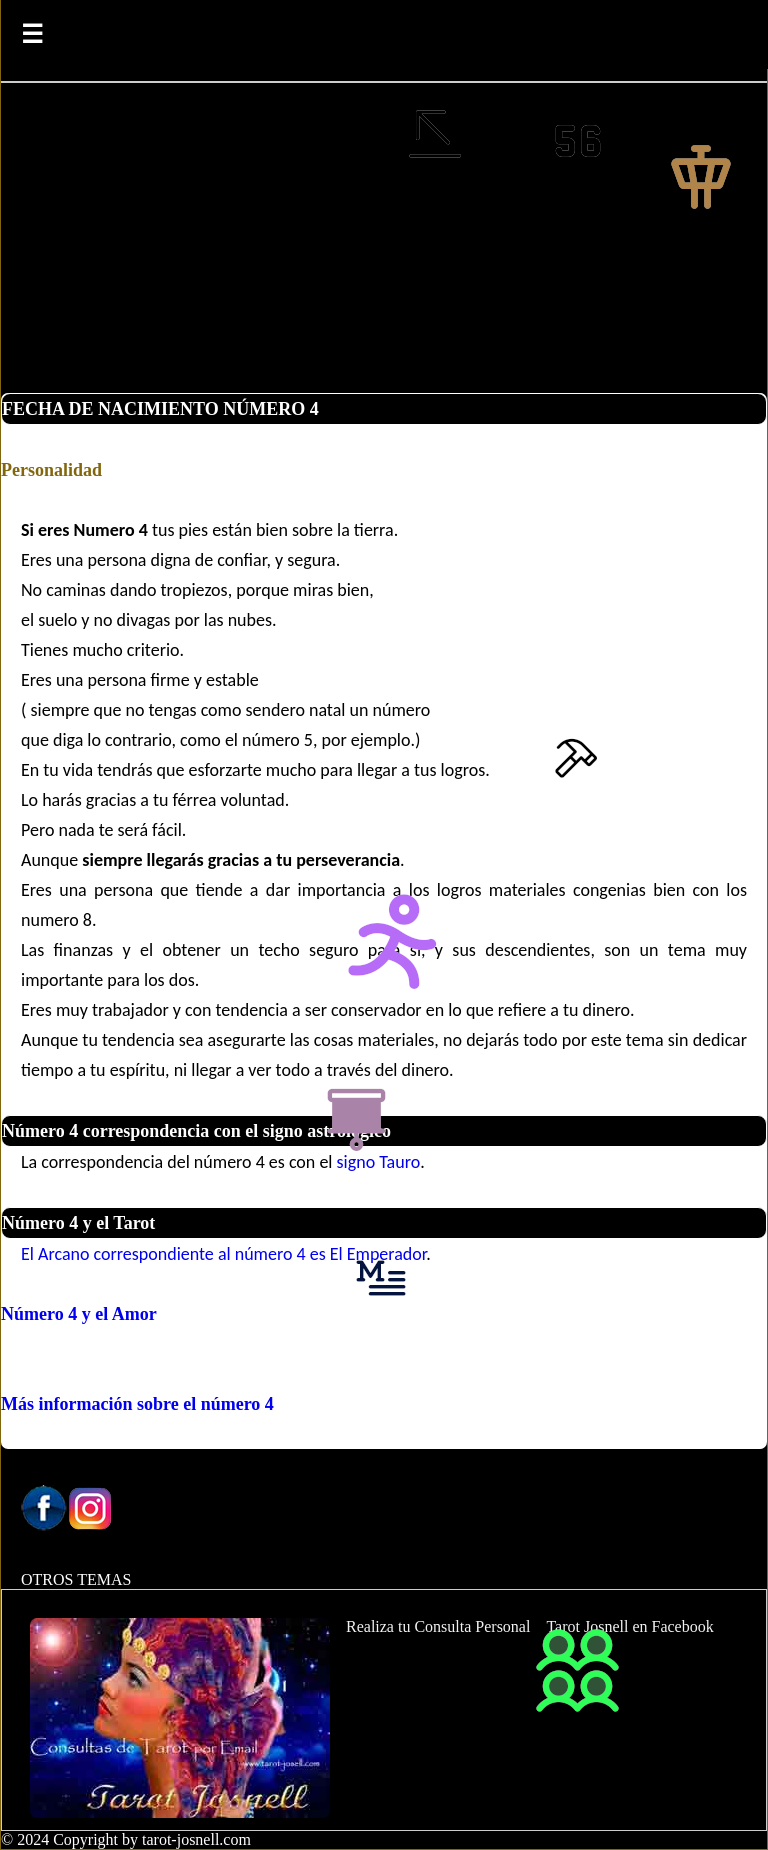 Image resolution: width=768 pixels, height=1850 pixels. Describe the element at coordinates (394, 940) in the screenshot. I see `start a running or fitness activity` at that location.